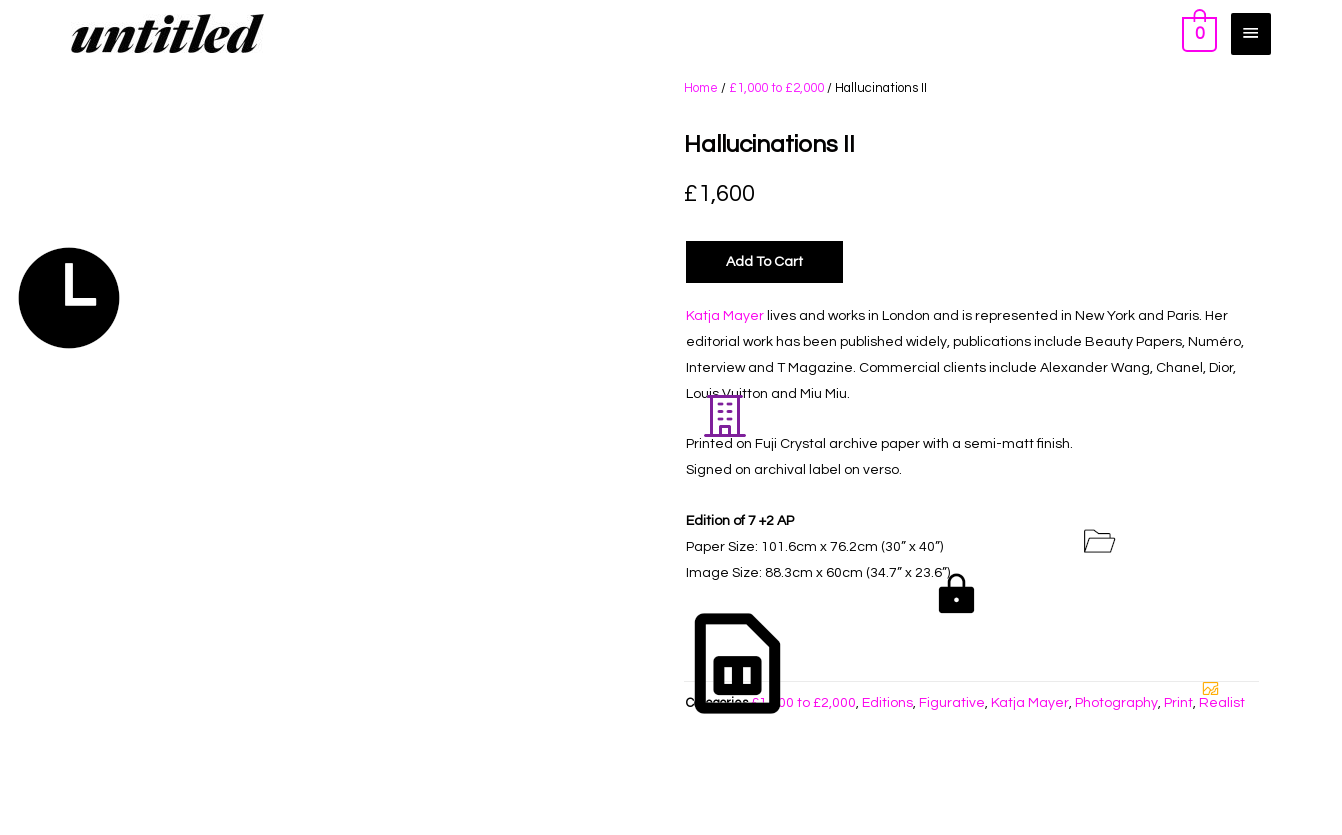 The image size is (1342, 835). I want to click on indicates a broken or corrupted image file, so click(1210, 688).